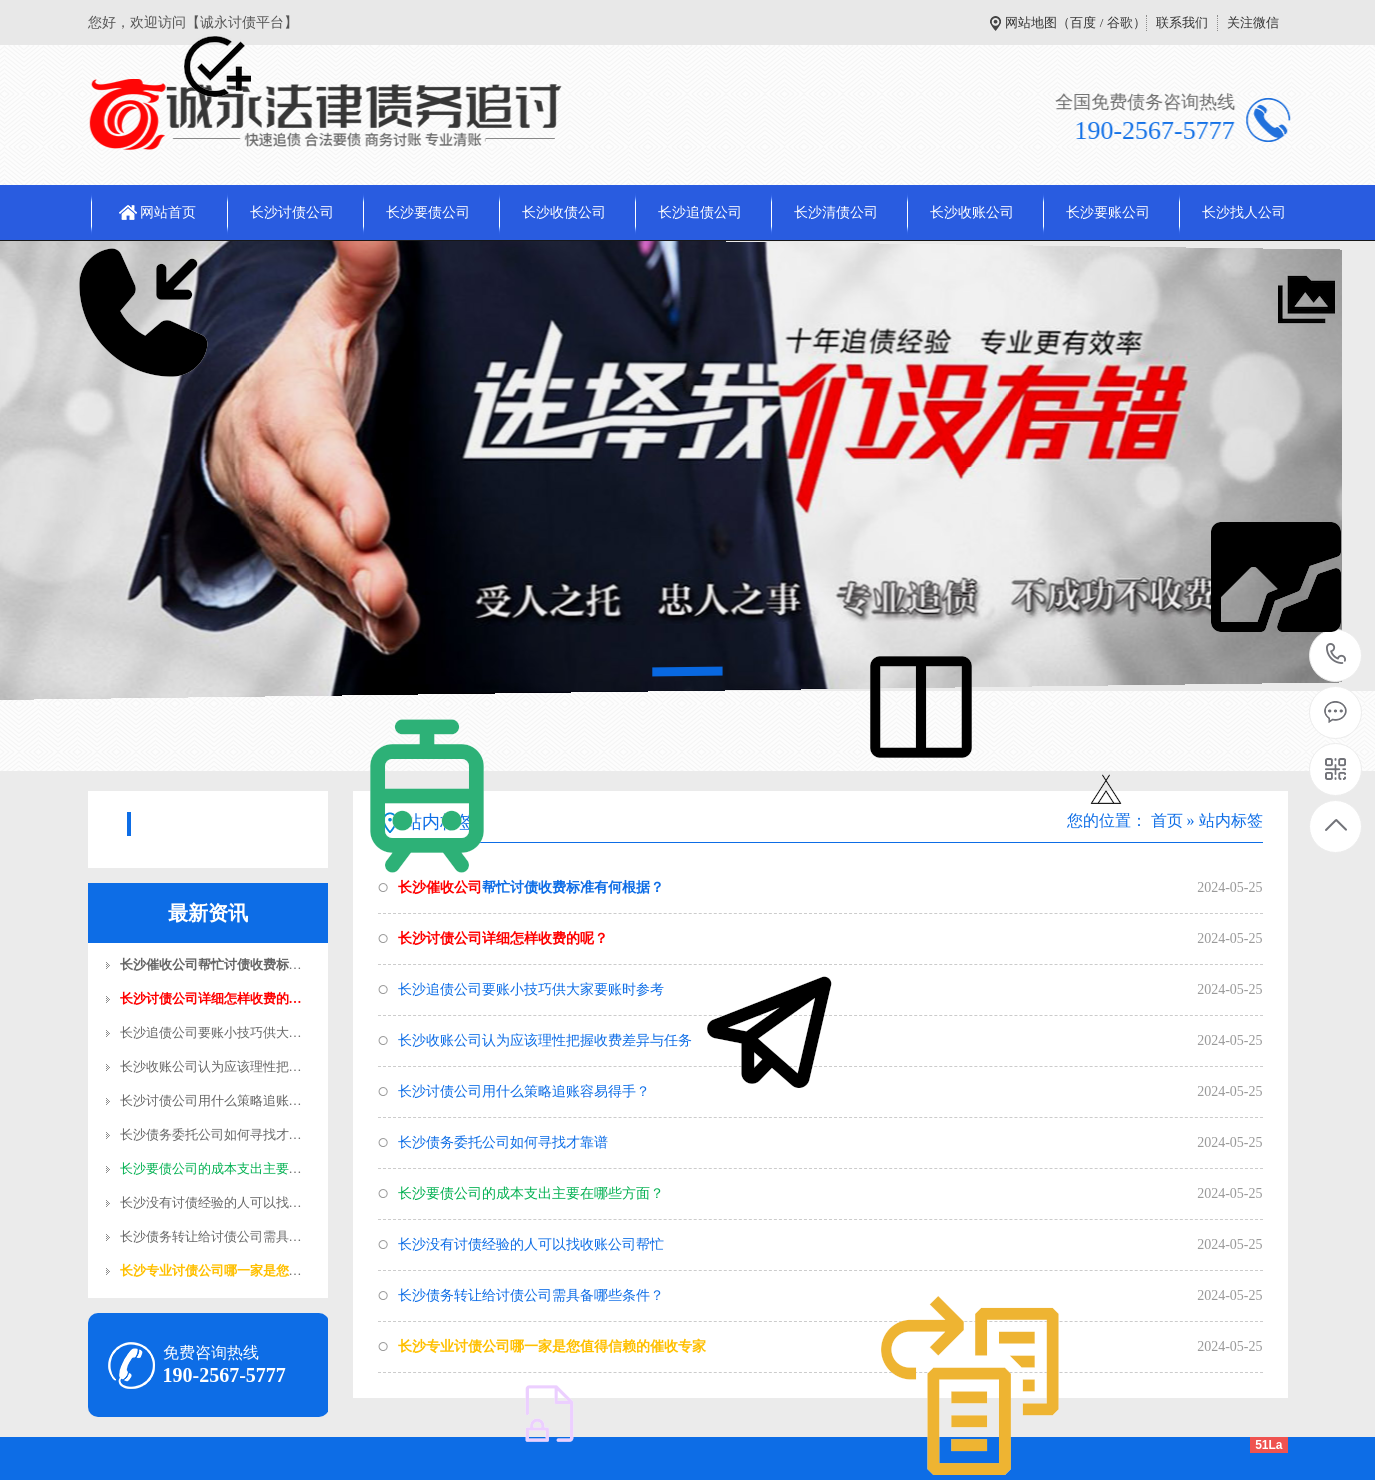 The height and width of the screenshot is (1480, 1375). I want to click on switch to two-column layout, so click(921, 707).